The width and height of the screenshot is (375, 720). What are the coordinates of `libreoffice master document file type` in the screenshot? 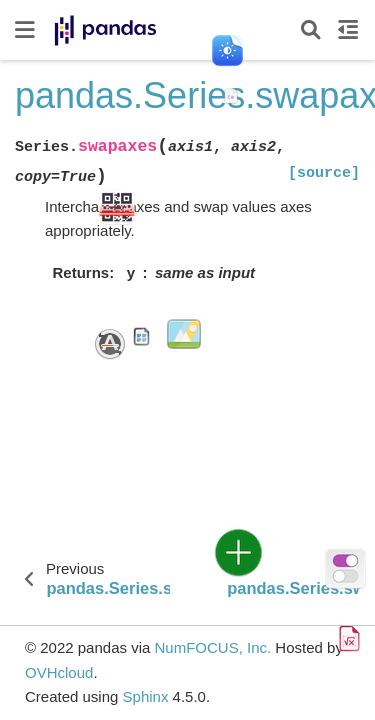 It's located at (141, 336).